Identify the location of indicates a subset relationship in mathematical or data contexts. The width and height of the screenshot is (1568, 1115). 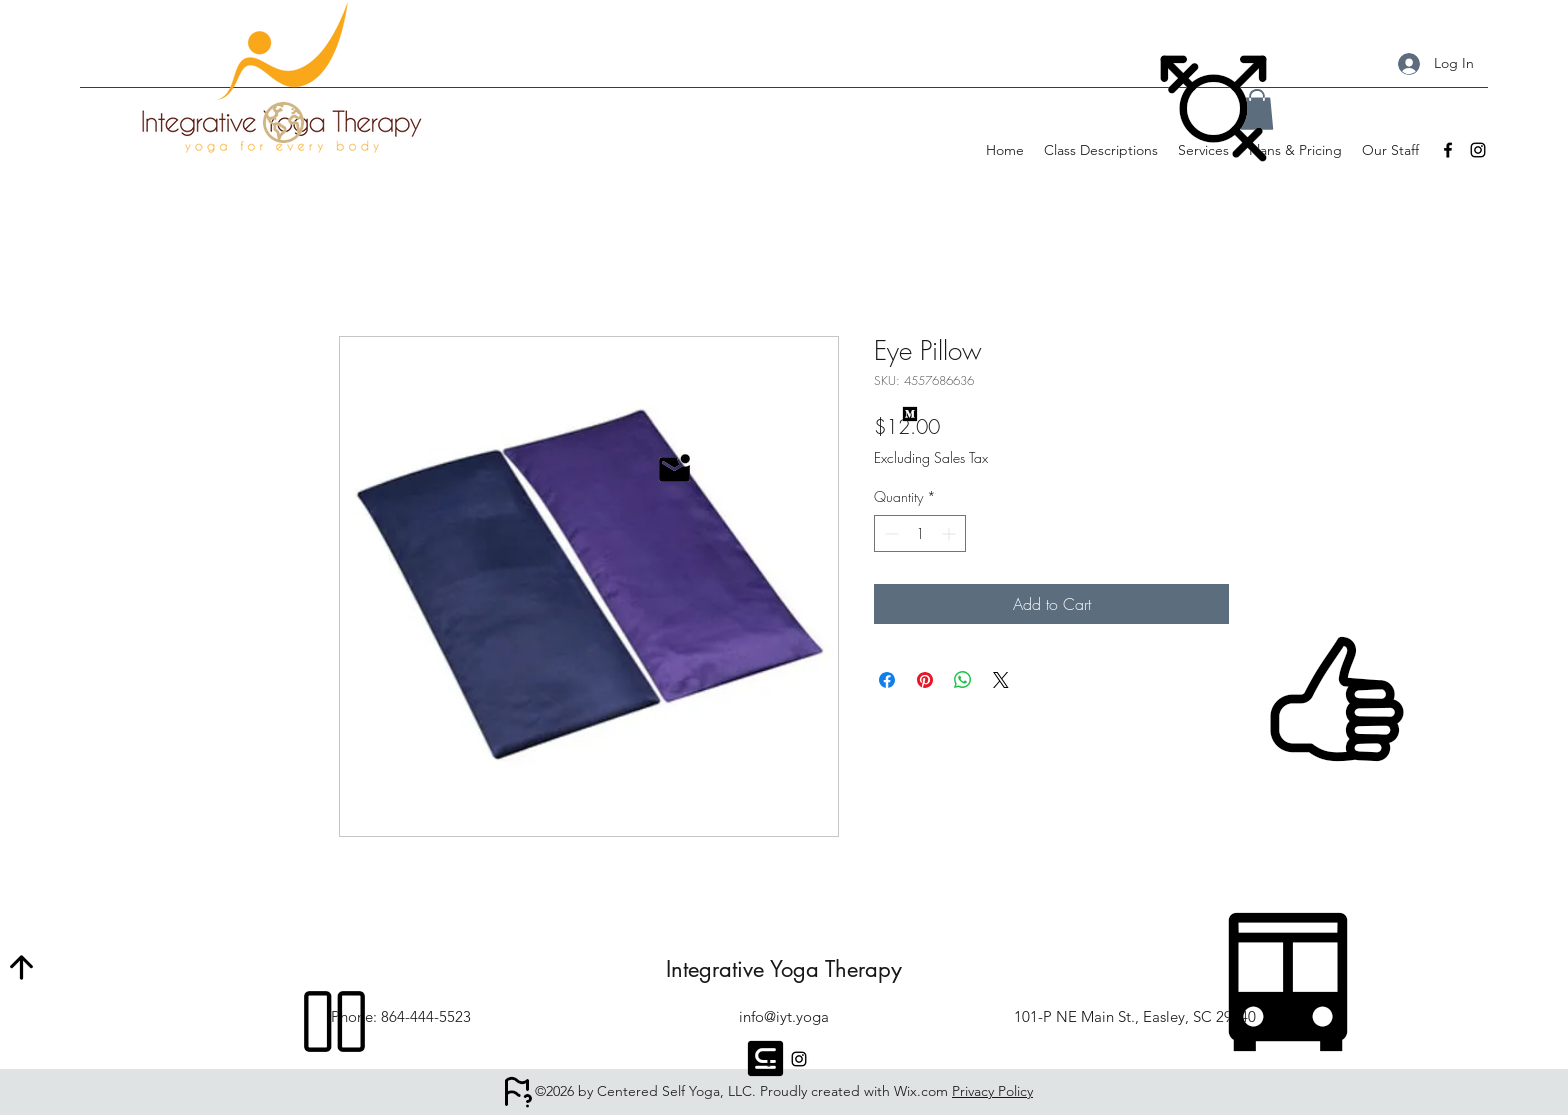
(765, 1058).